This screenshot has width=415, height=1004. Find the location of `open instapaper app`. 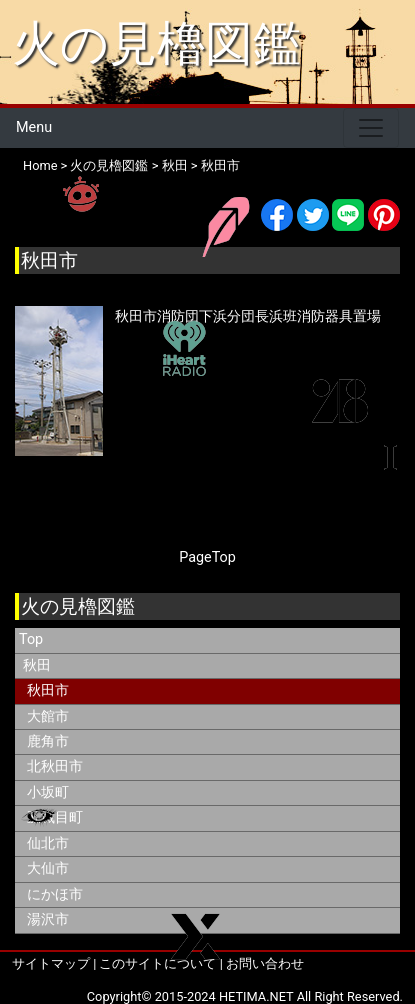

open instapaper app is located at coordinates (390, 457).